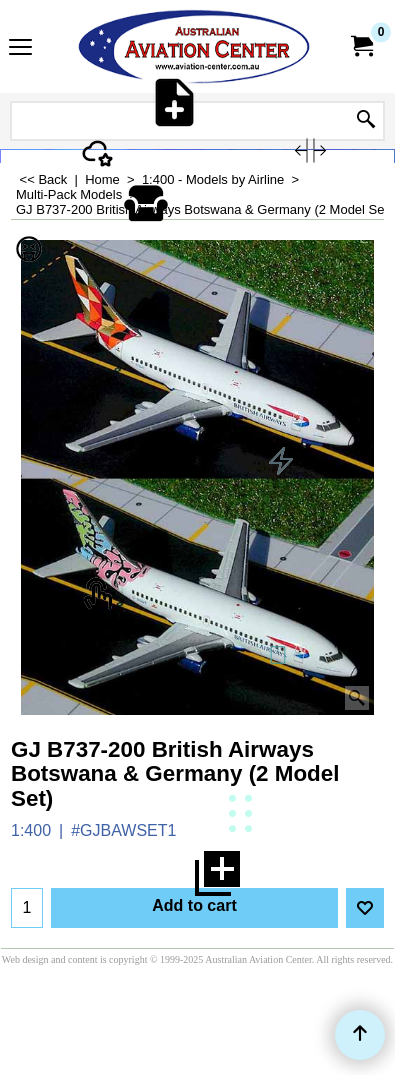 This screenshot has height=1075, width=395. What do you see at coordinates (146, 204) in the screenshot?
I see `browse furniture or home decor items` at bounding box center [146, 204].